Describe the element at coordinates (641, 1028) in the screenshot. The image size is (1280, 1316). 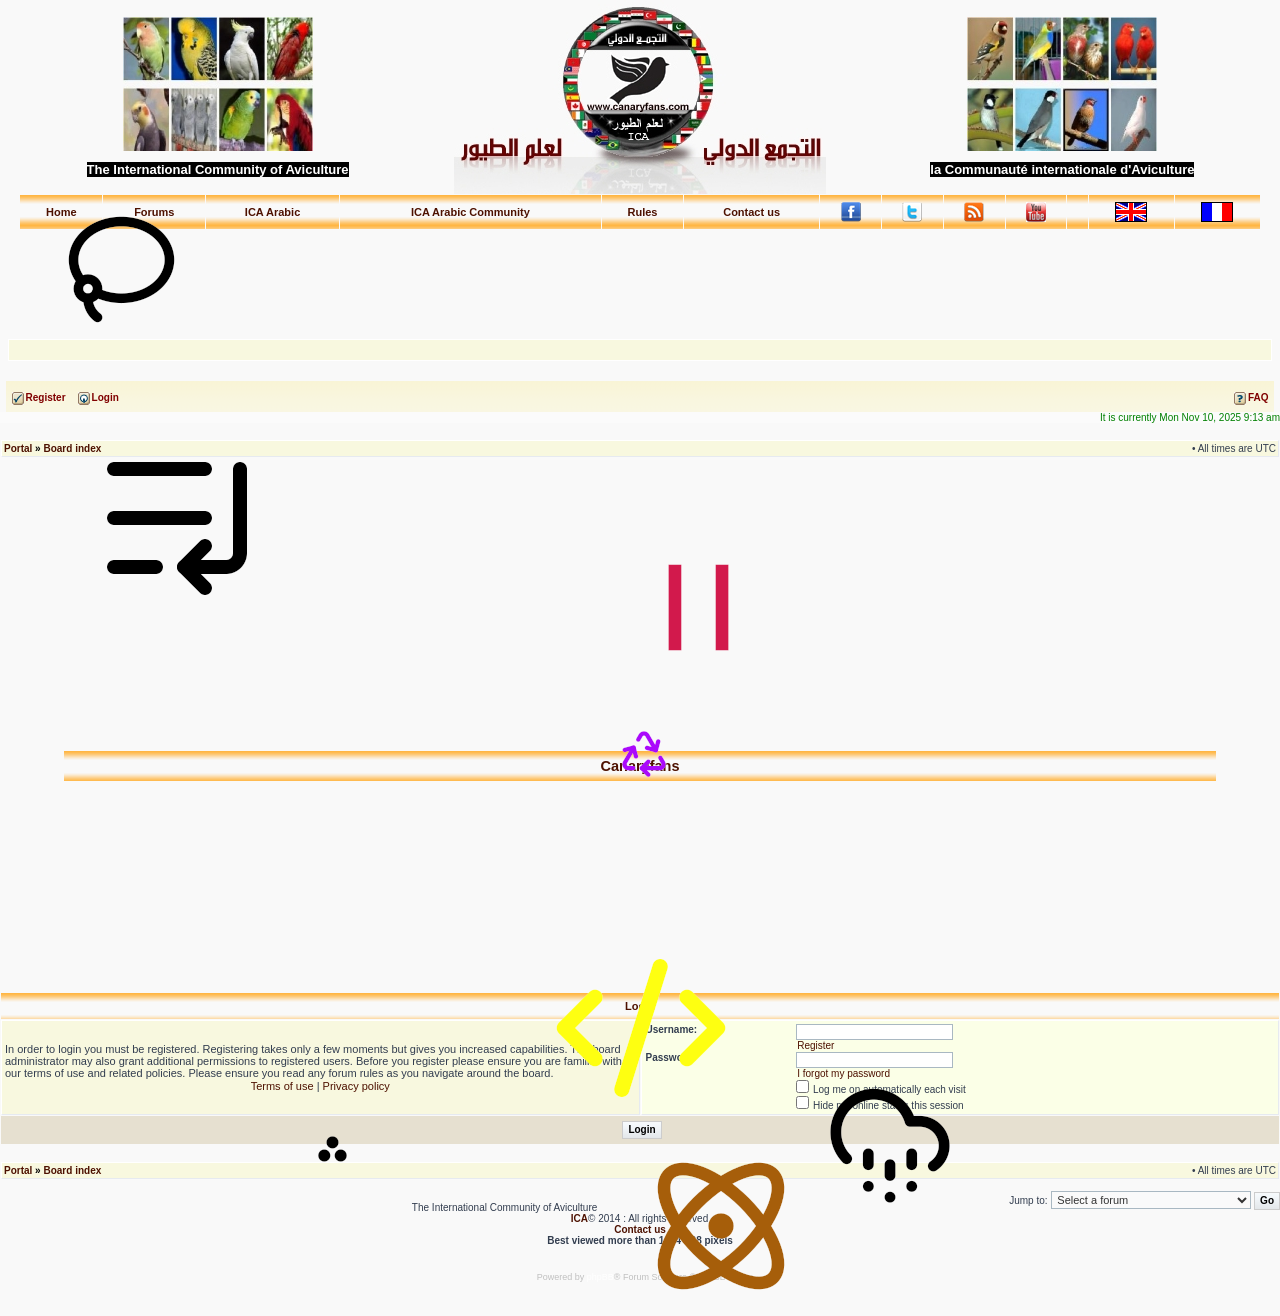
I see `view or edit source code` at that location.